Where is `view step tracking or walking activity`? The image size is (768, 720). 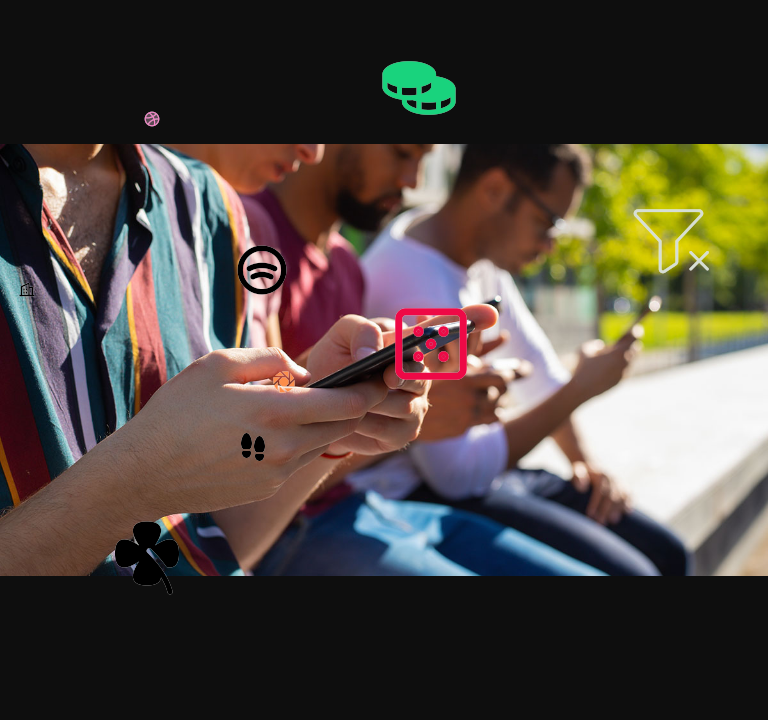 view step tracking or walking activity is located at coordinates (253, 447).